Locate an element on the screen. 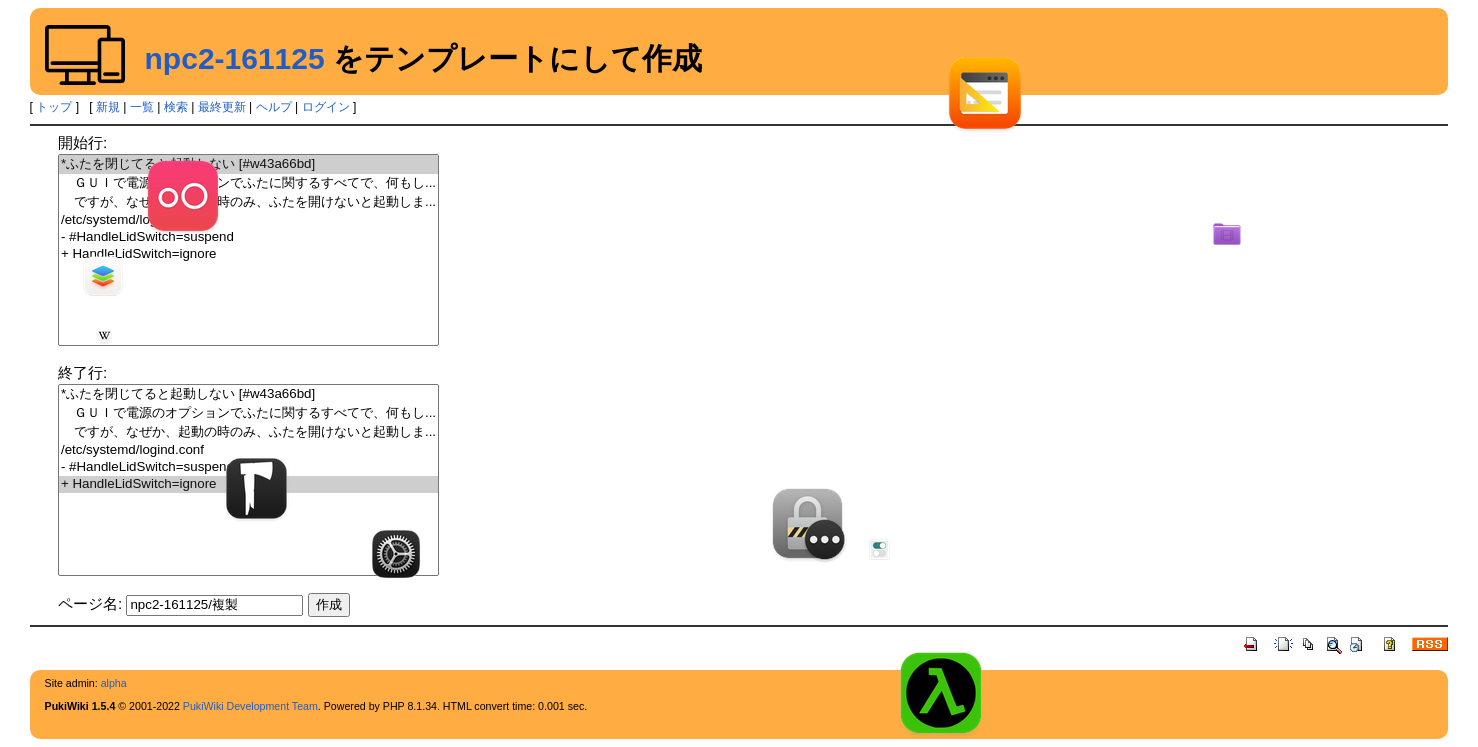  open system settings is located at coordinates (396, 554).